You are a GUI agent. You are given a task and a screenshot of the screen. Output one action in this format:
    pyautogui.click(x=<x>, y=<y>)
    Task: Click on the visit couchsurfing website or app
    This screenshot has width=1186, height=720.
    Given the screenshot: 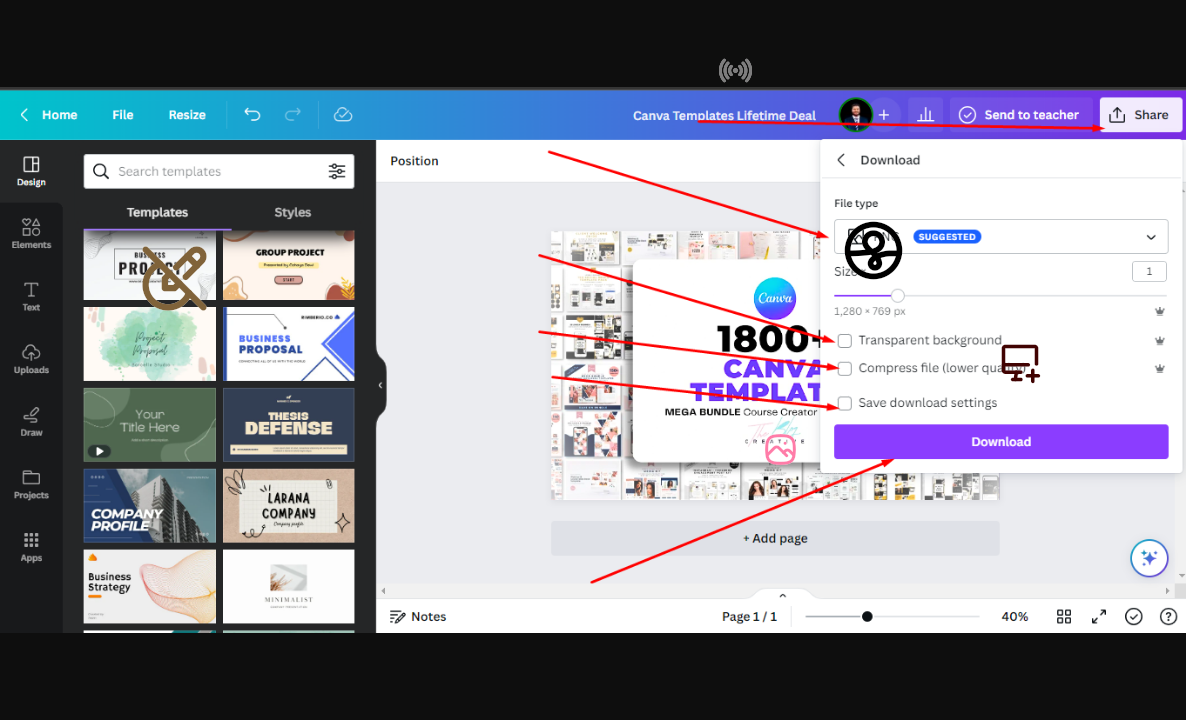 What is the action you would take?
    pyautogui.click(x=873, y=250)
    